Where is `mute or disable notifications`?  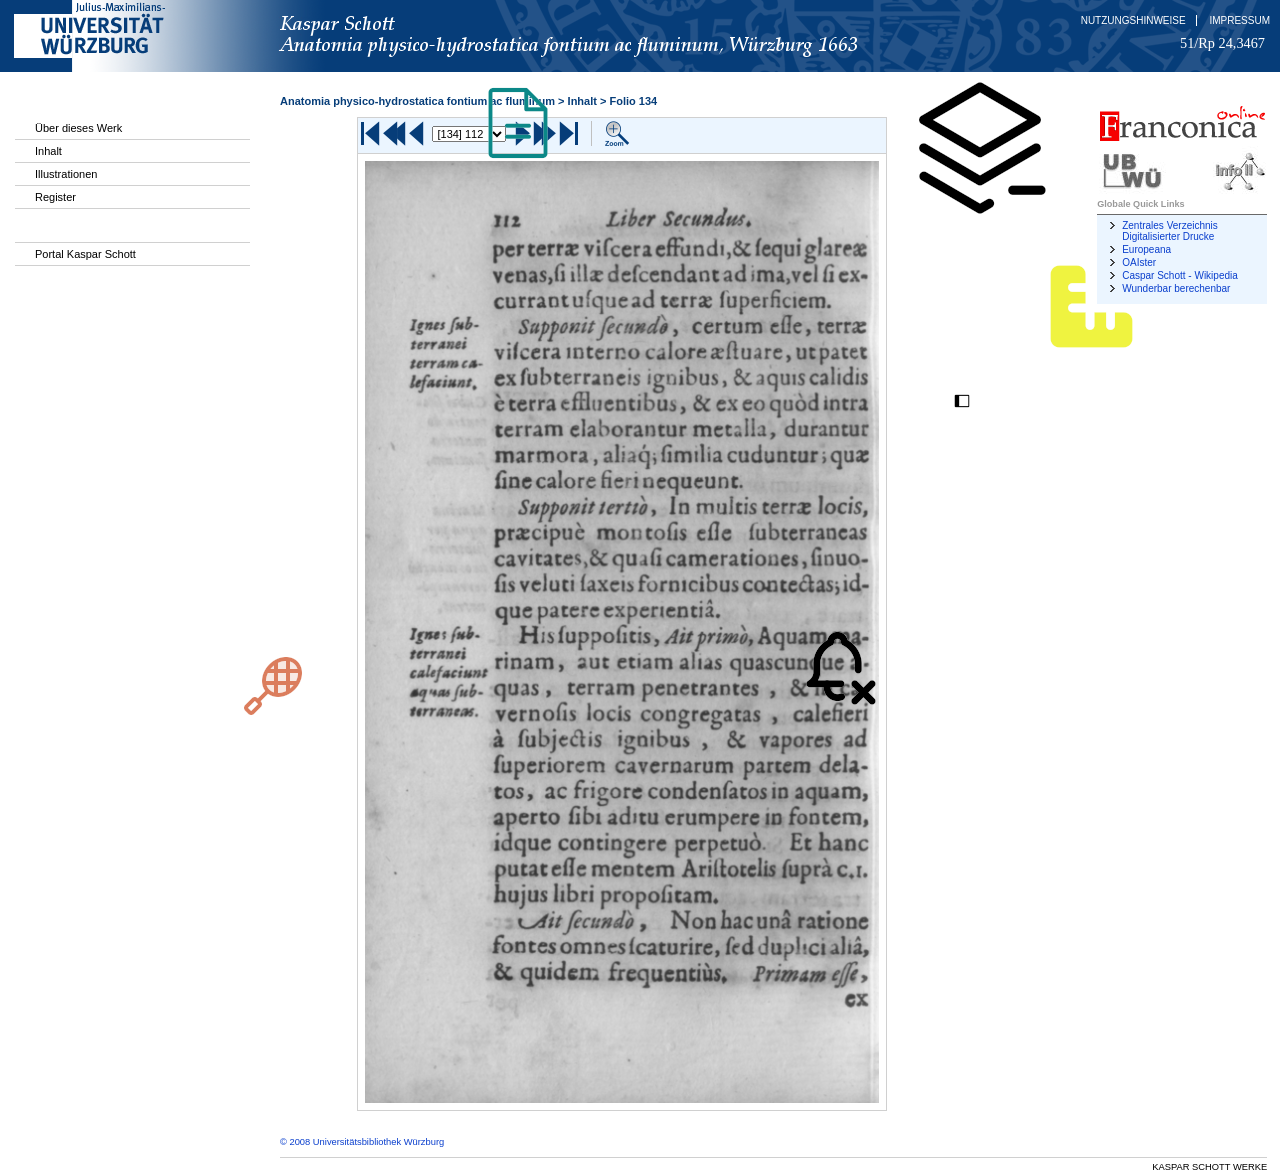 mute or disable notifications is located at coordinates (837, 666).